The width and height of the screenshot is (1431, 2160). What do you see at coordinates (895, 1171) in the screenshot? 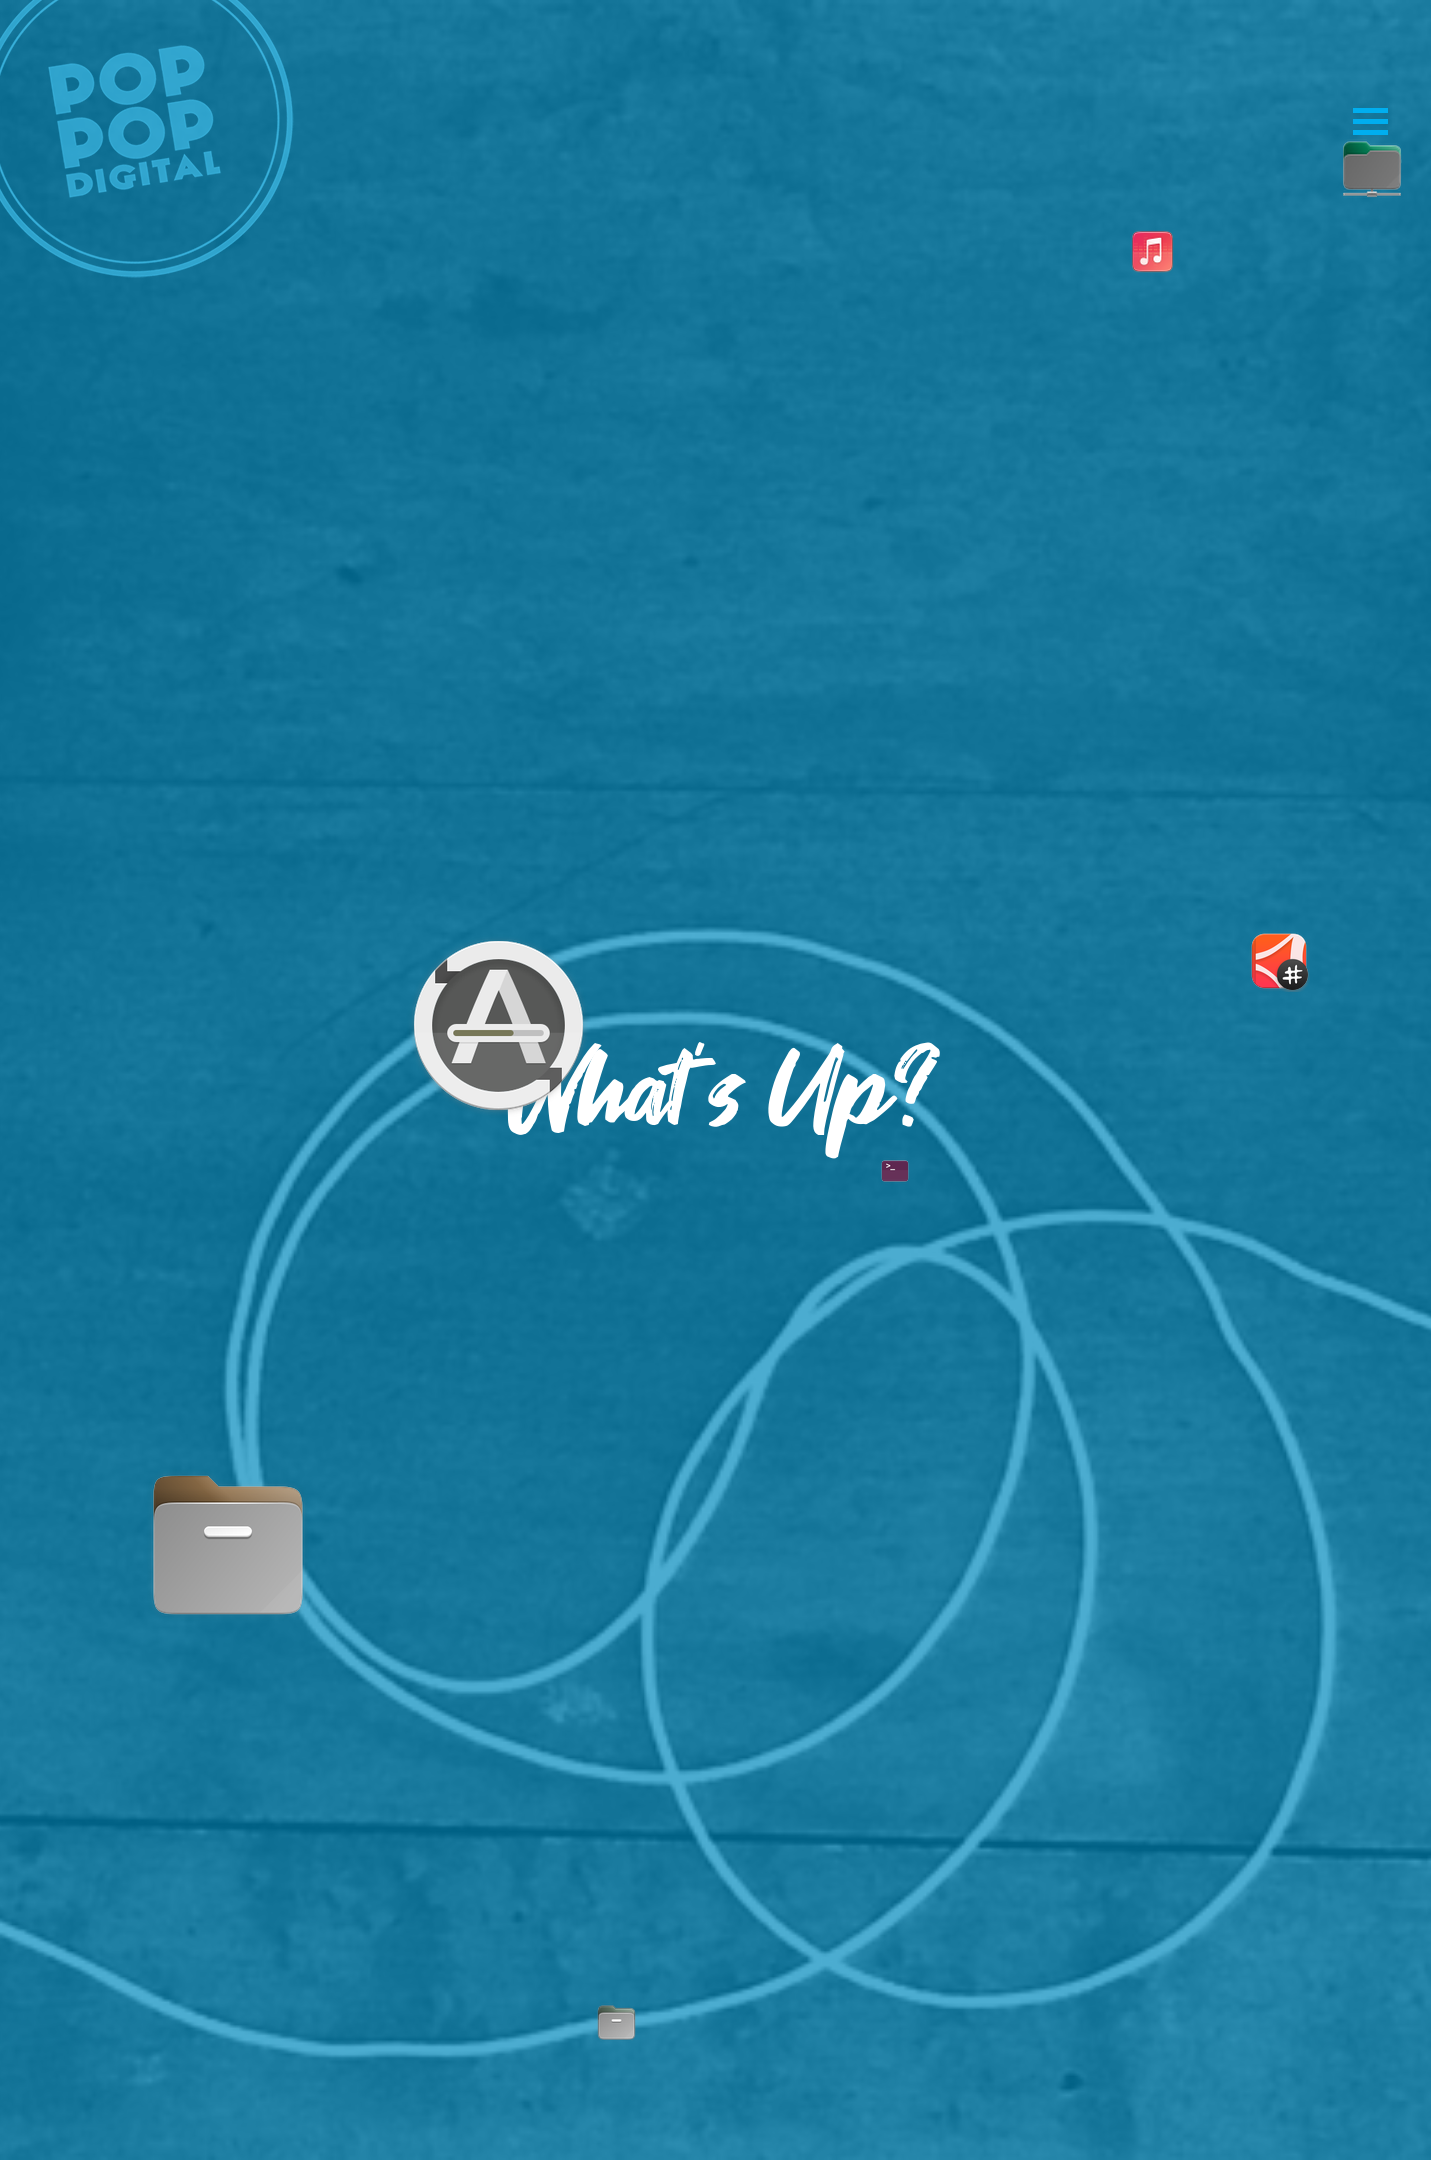
I see `open the terminal application` at bounding box center [895, 1171].